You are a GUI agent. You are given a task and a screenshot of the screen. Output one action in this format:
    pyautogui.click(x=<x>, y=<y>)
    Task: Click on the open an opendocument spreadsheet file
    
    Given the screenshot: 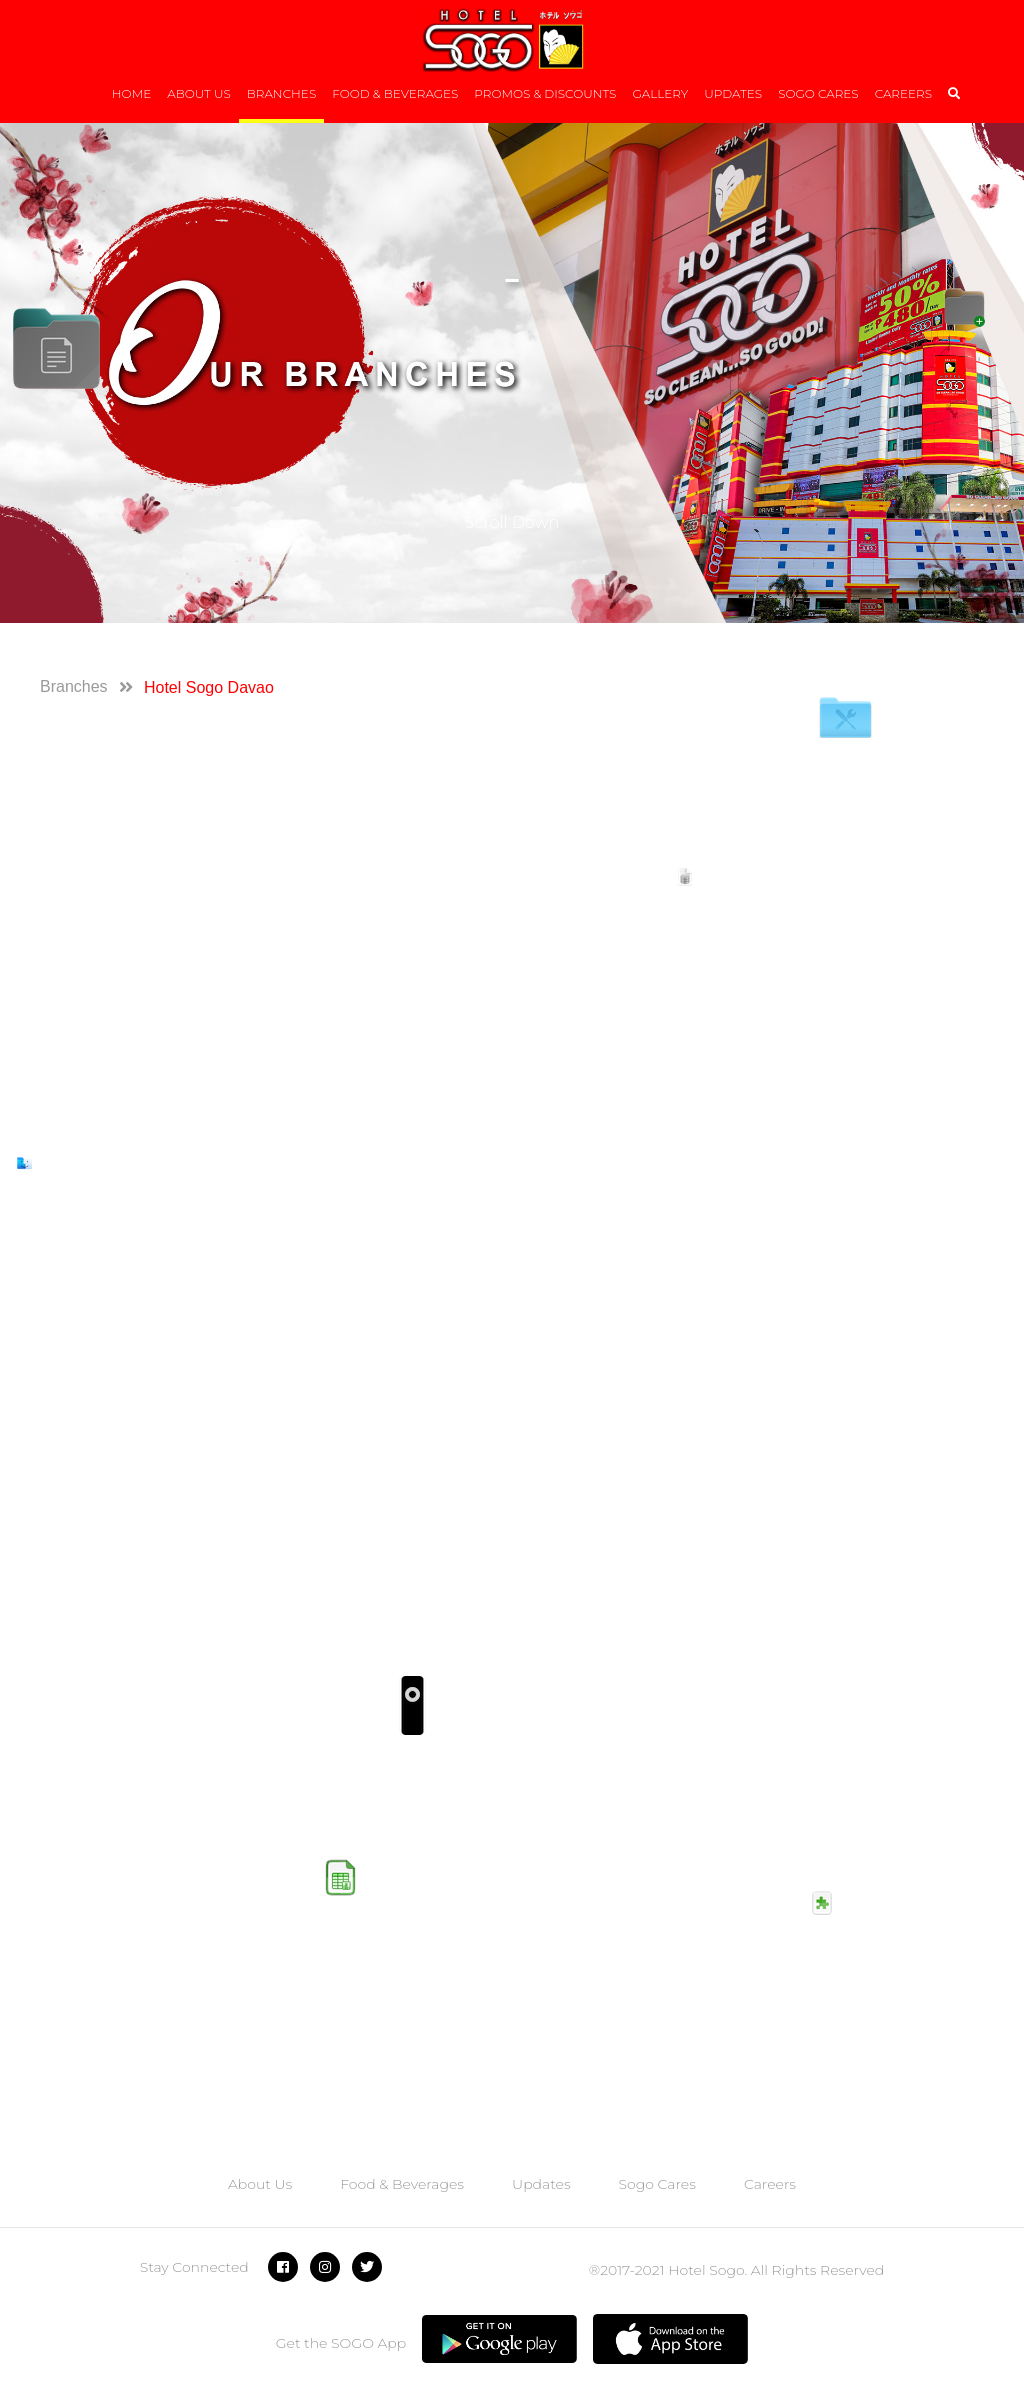 What is the action you would take?
    pyautogui.click(x=340, y=1877)
    